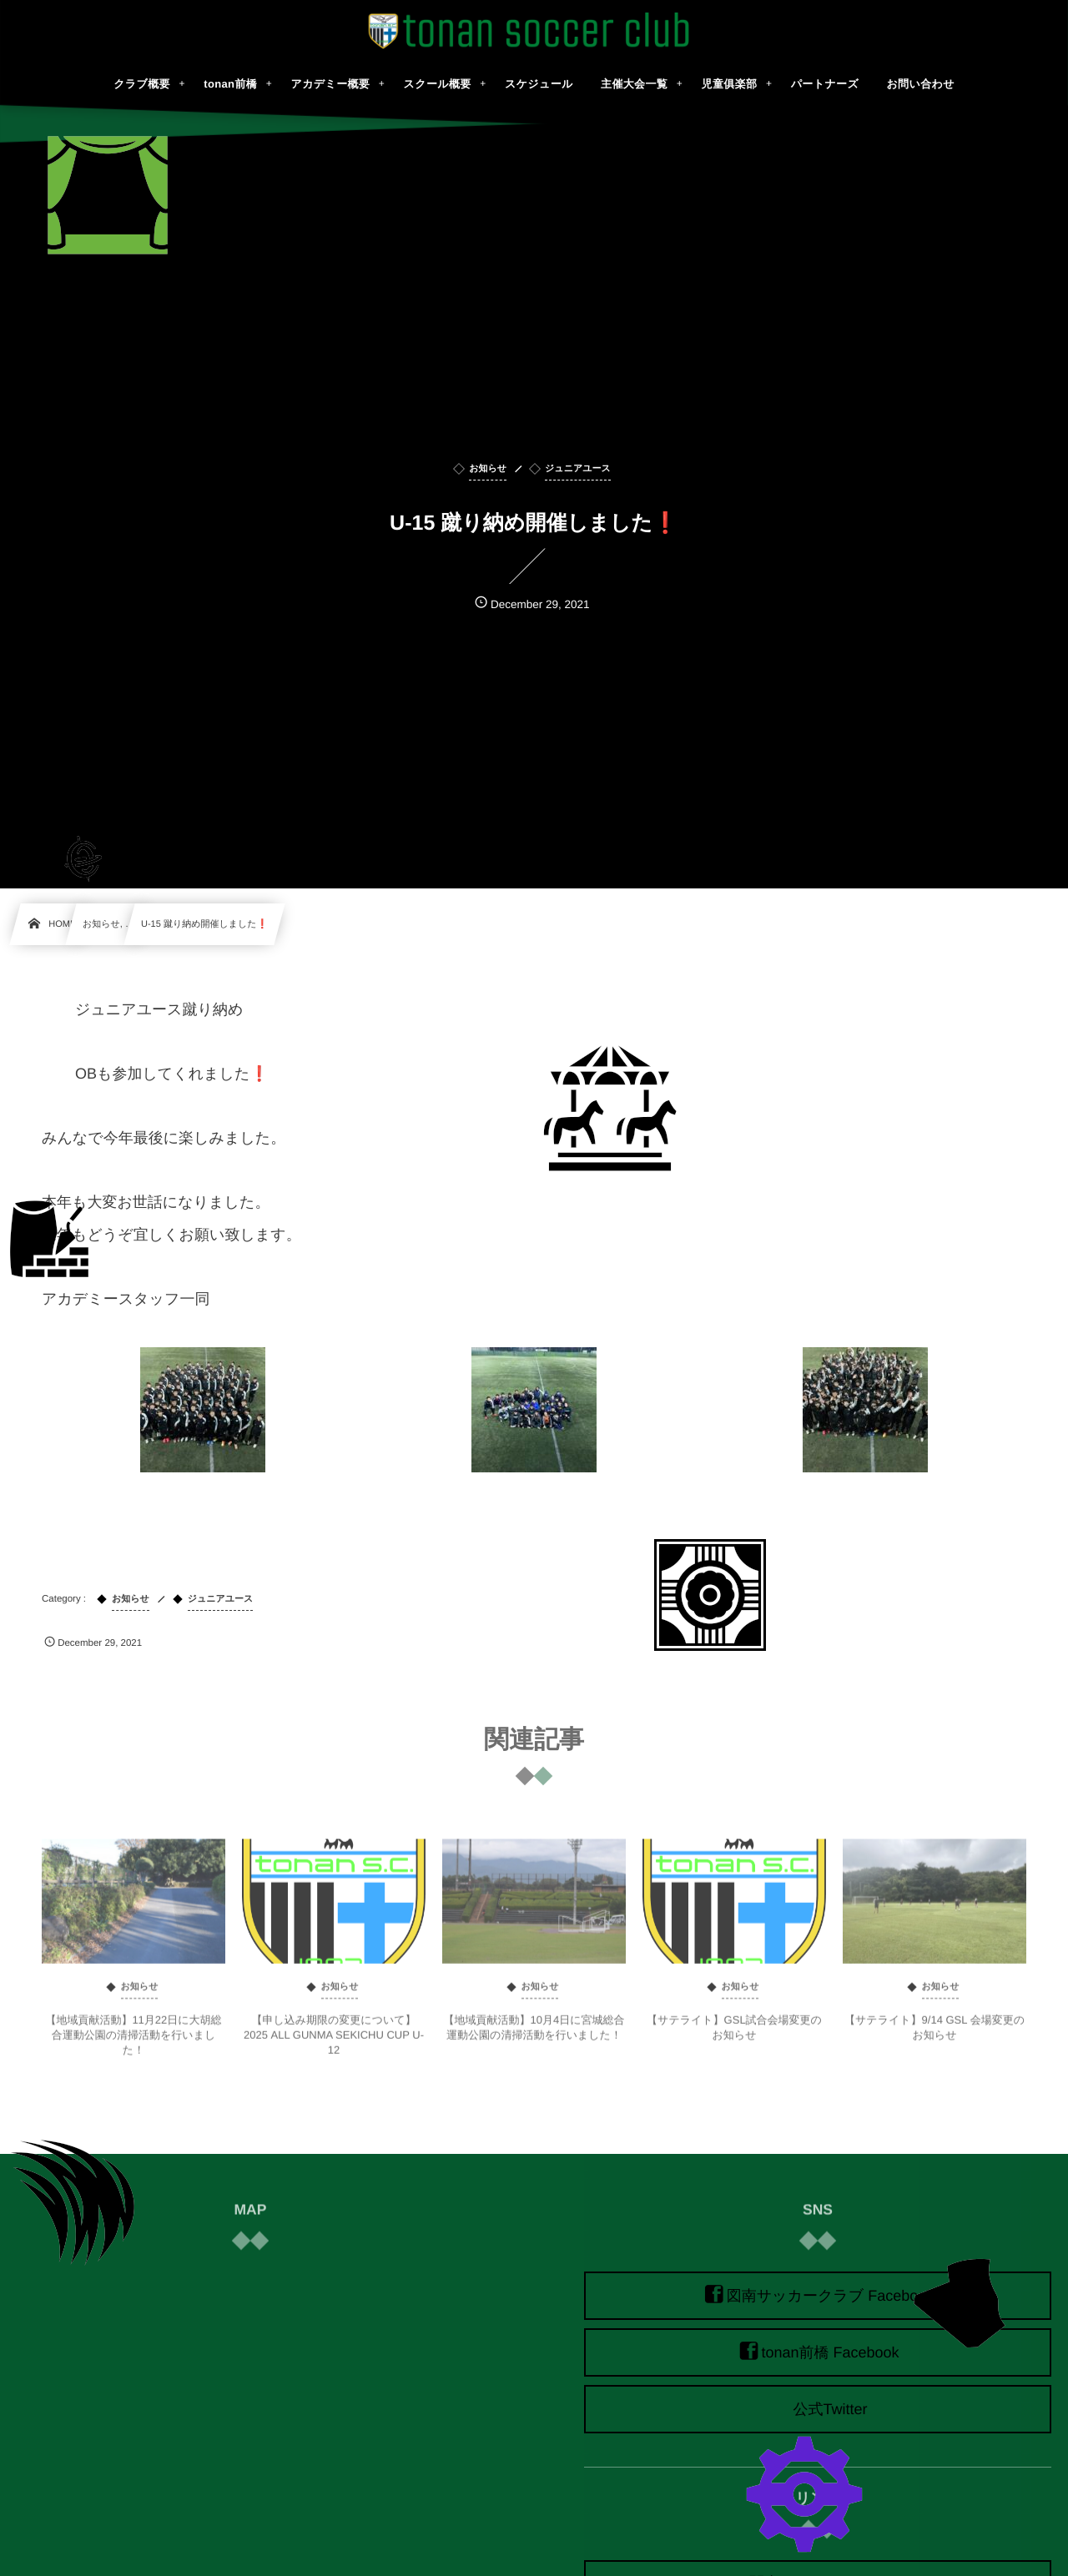  What do you see at coordinates (960, 2303) in the screenshot?
I see `select algeria as your country or region` at bounding box center [960, 2303].